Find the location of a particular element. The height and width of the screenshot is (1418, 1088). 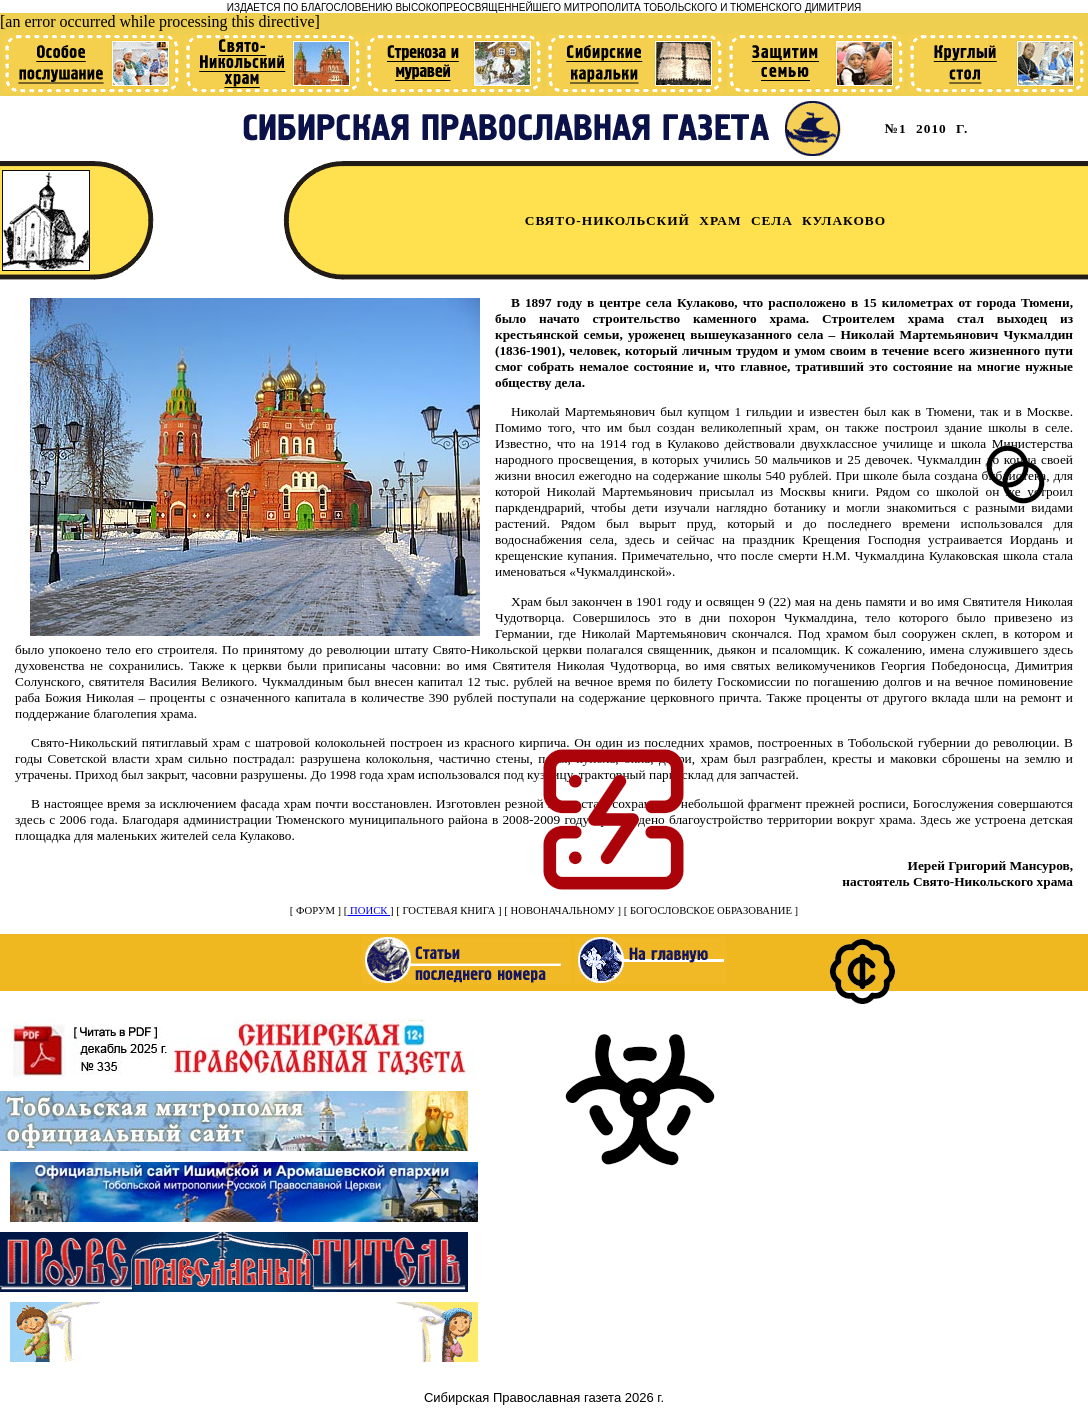

indicates server failure or crash is located at coordinates (613, 819).